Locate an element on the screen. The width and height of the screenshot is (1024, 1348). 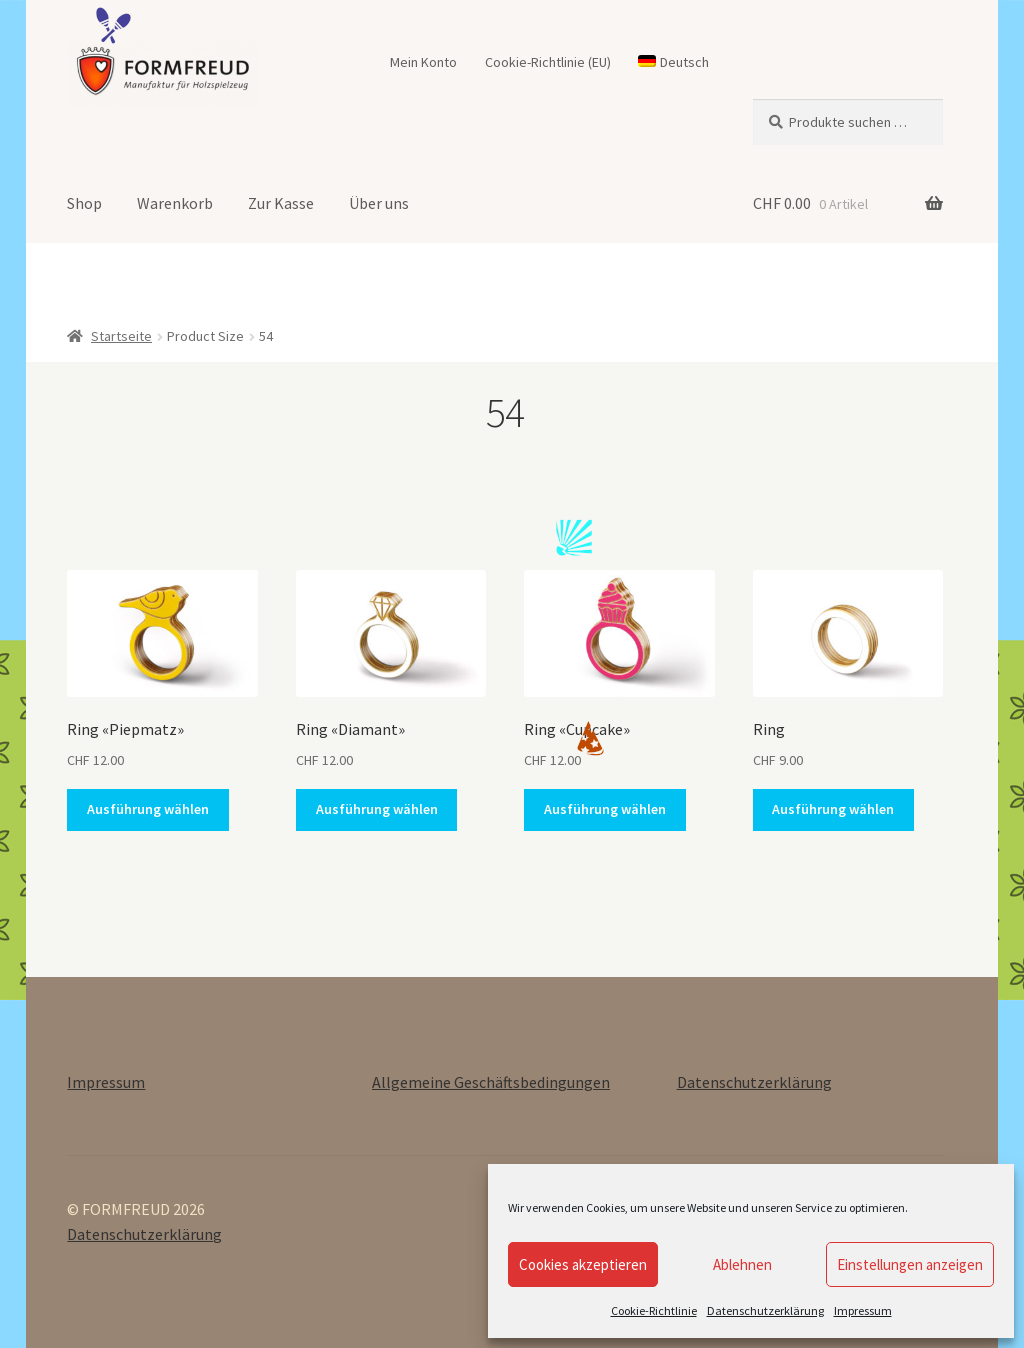
indicates a celebration or birthday event is located at coordinates (590, 738).